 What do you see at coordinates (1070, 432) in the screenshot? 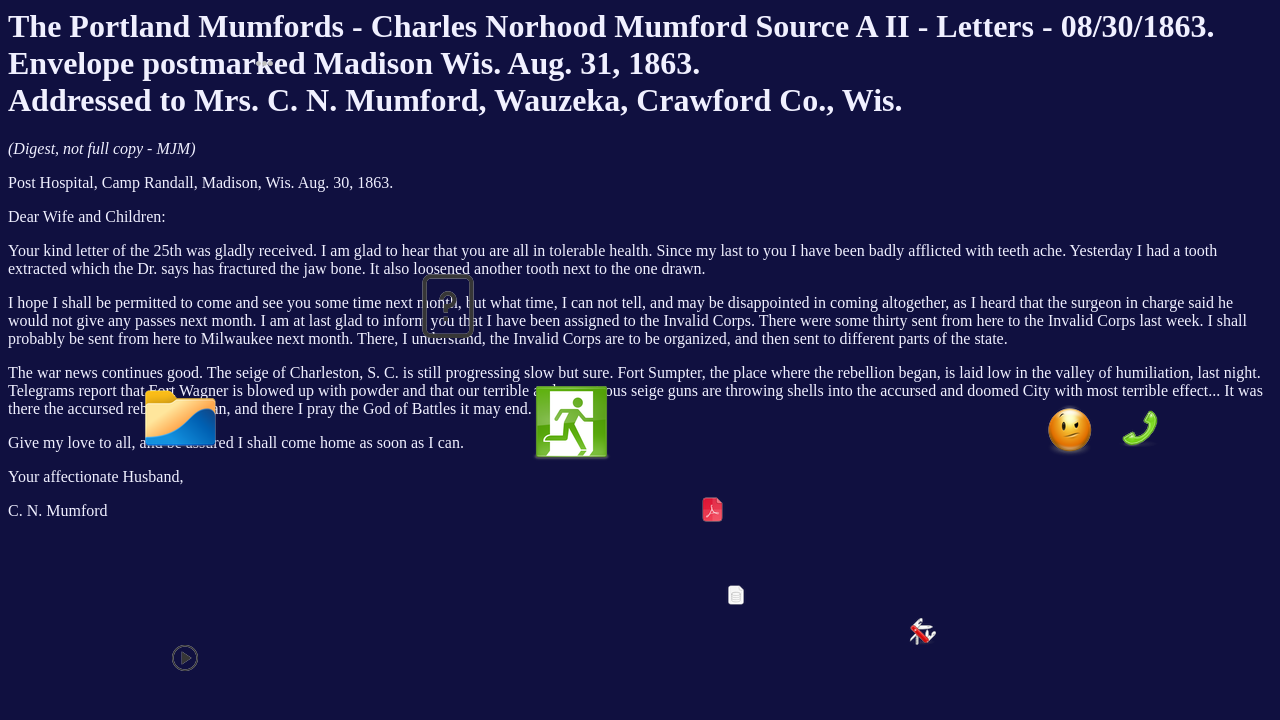
I see `express a smug or sarcastic reaction` at bounding box center [1070, 432].